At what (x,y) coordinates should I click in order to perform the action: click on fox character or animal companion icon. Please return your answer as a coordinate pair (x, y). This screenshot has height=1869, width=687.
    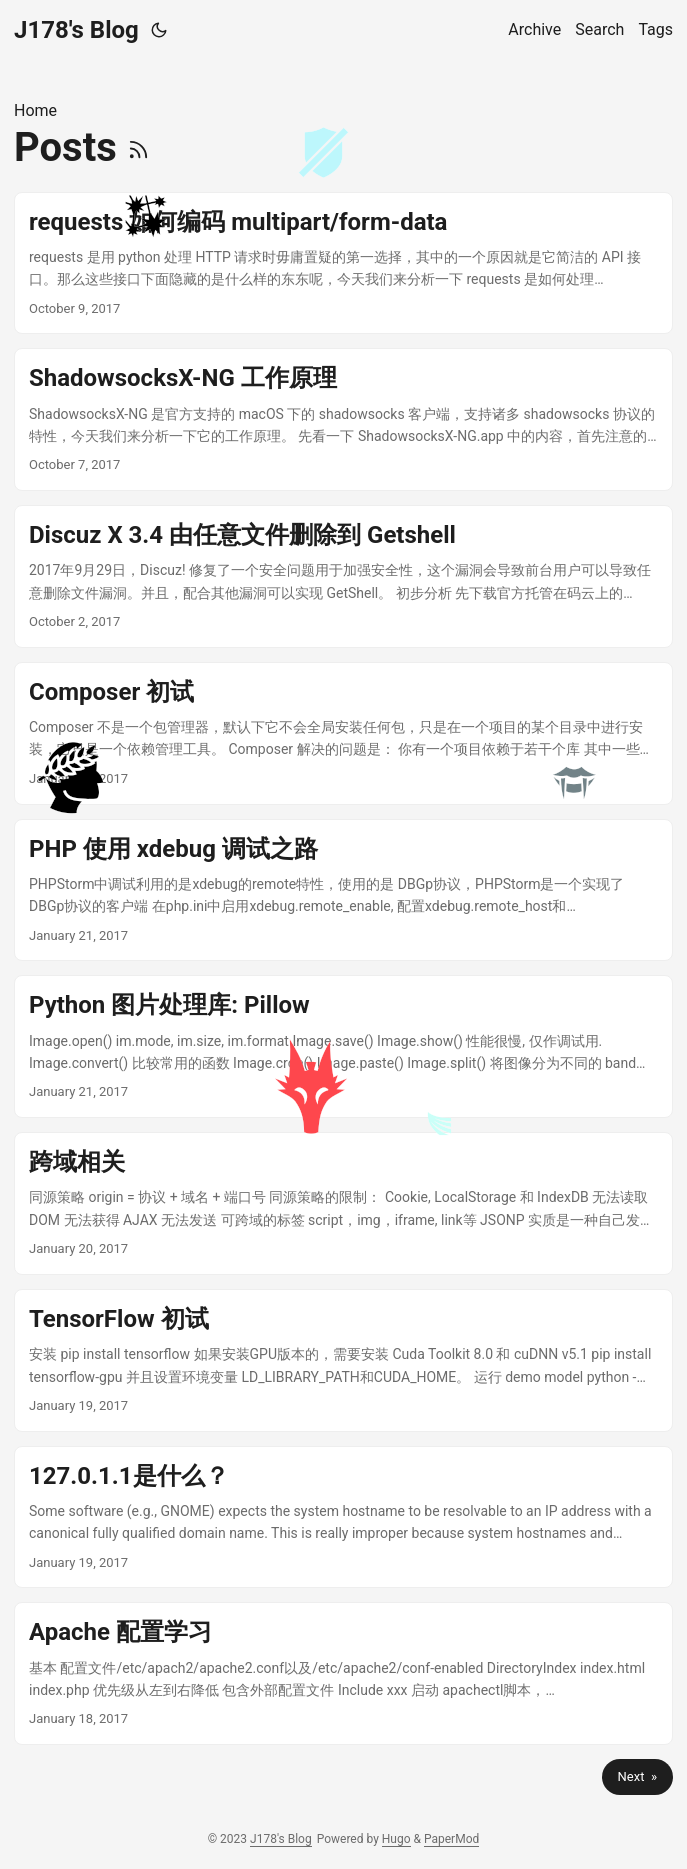
    Looking at the image, I should click on (312, 1086).